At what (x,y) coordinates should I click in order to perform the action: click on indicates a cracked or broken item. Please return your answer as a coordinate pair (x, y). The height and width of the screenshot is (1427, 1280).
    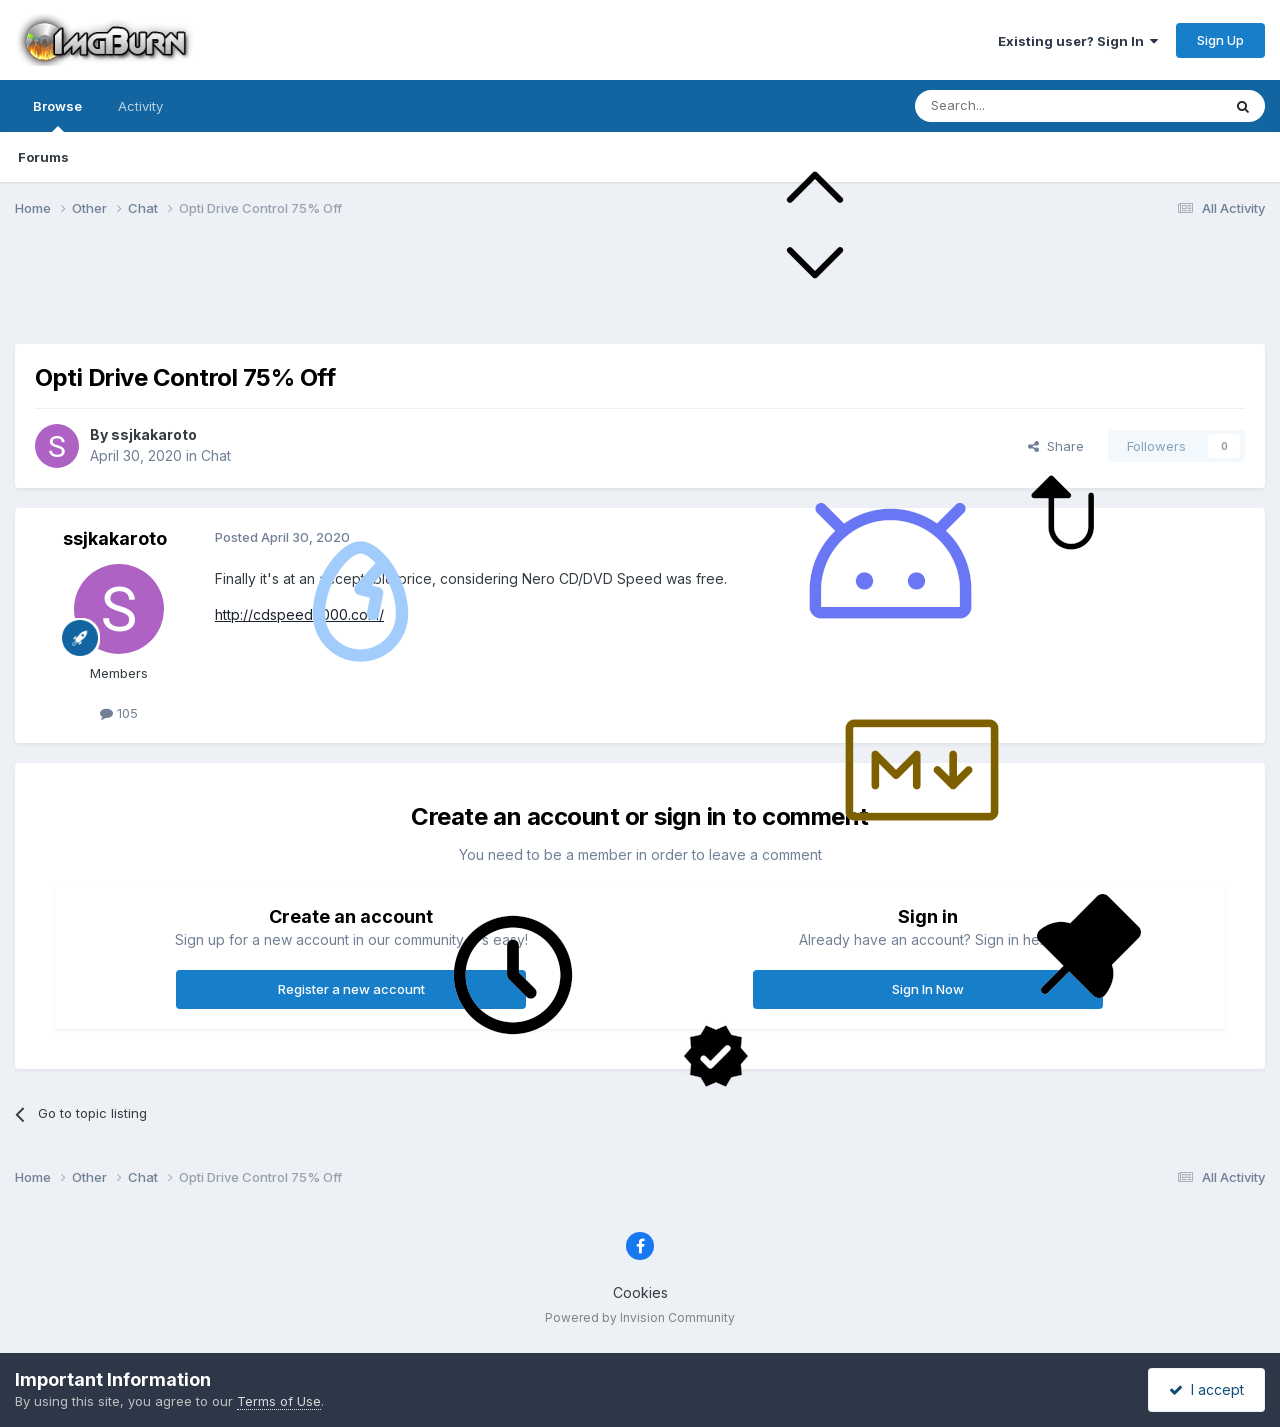
    Looking at the image, I should click on (360, 601).